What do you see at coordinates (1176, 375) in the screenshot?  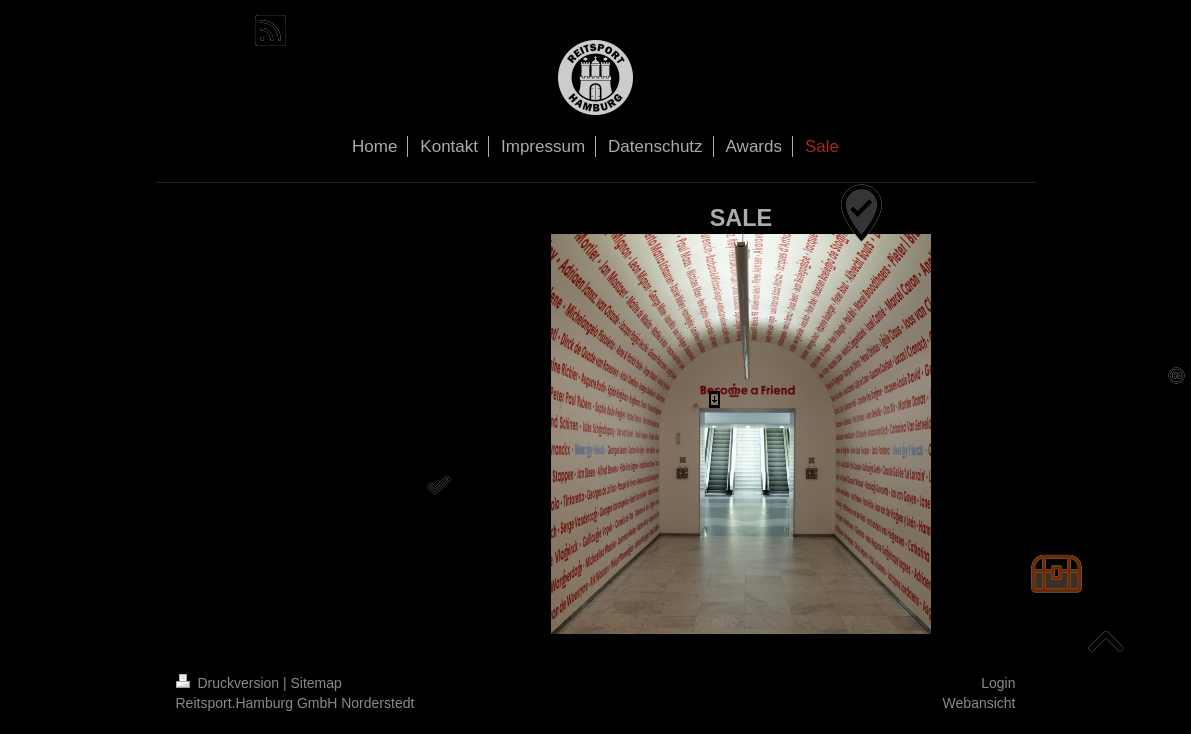 I see `set a 60-second timer` at bounding box center [1176, 375].